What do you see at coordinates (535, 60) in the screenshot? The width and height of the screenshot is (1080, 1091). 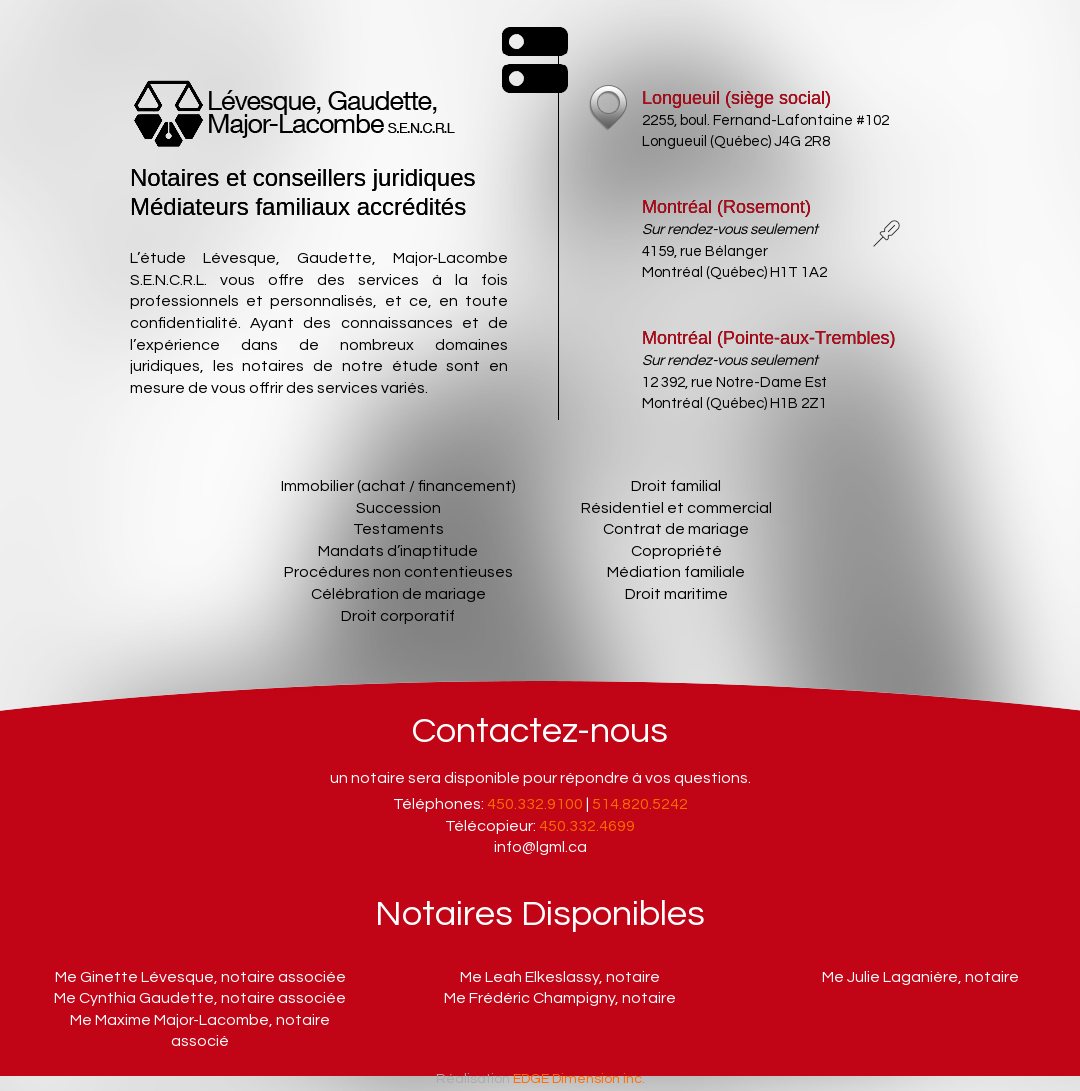 I see `access server or DNS settings` at bounding box center [535, 60].